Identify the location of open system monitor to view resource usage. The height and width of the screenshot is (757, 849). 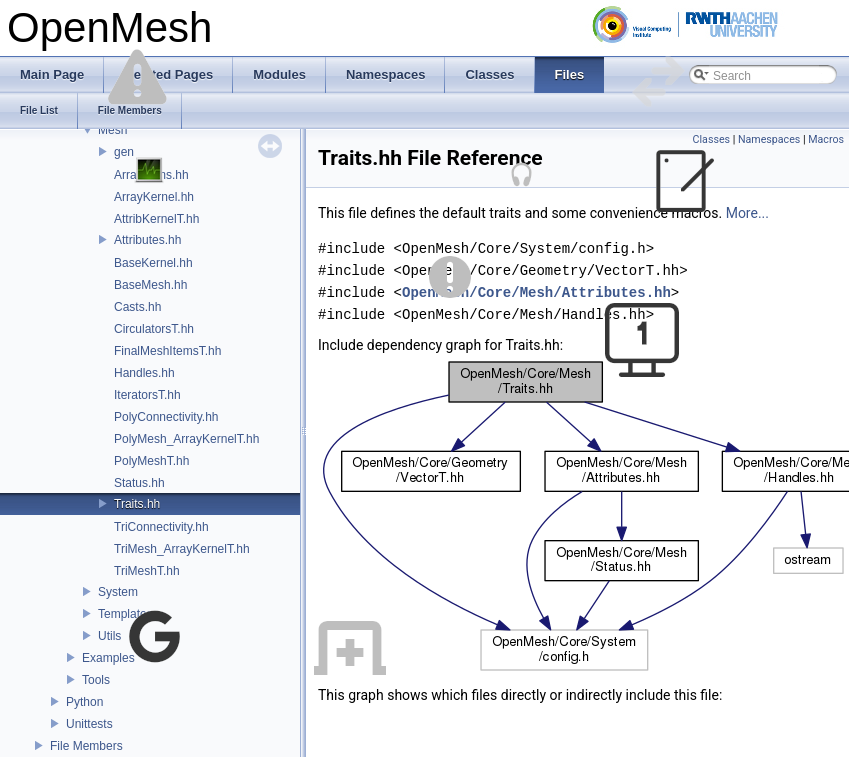
(149, 169).